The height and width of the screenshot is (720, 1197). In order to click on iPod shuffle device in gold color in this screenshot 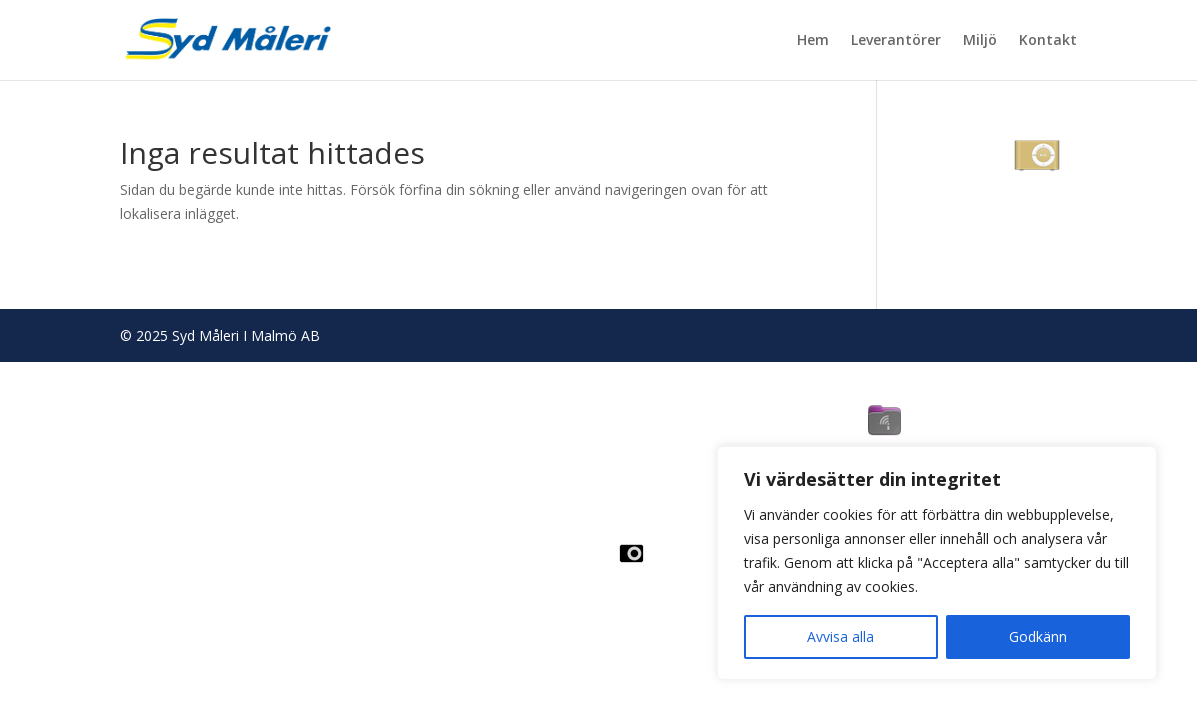, I will do `click(1037, 147)`.